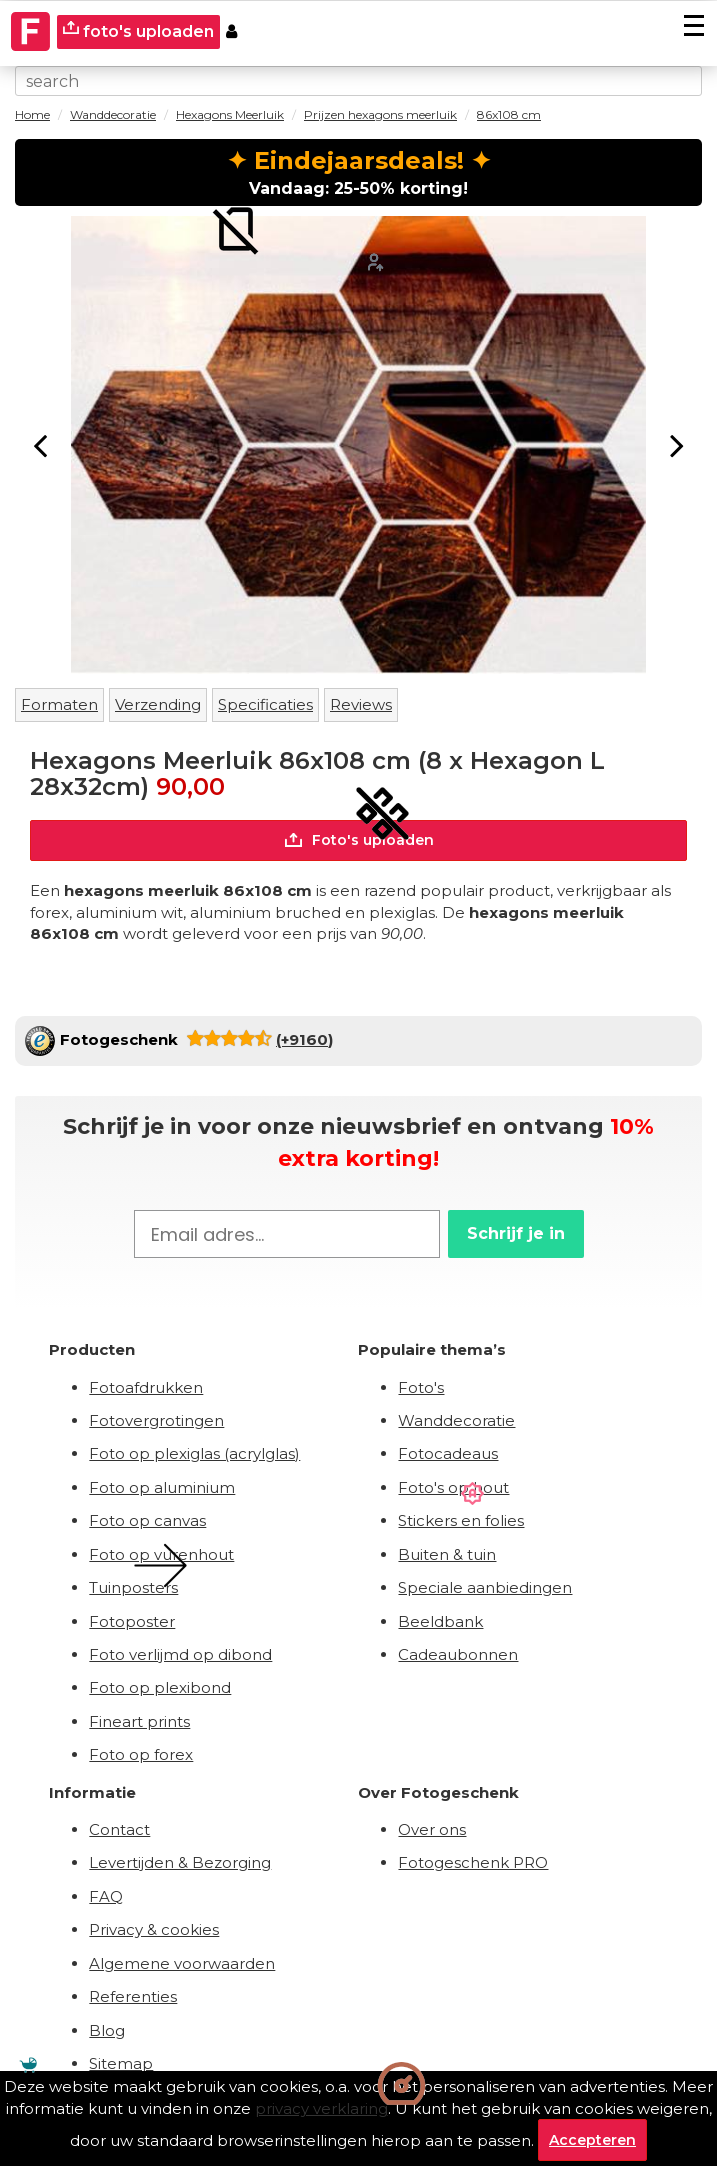 The width and height of the screenshot is (717, 2166). Describe the element at coordinates (160, 1565) in the screenshot. I see `navigate to the next item or page` at that location.